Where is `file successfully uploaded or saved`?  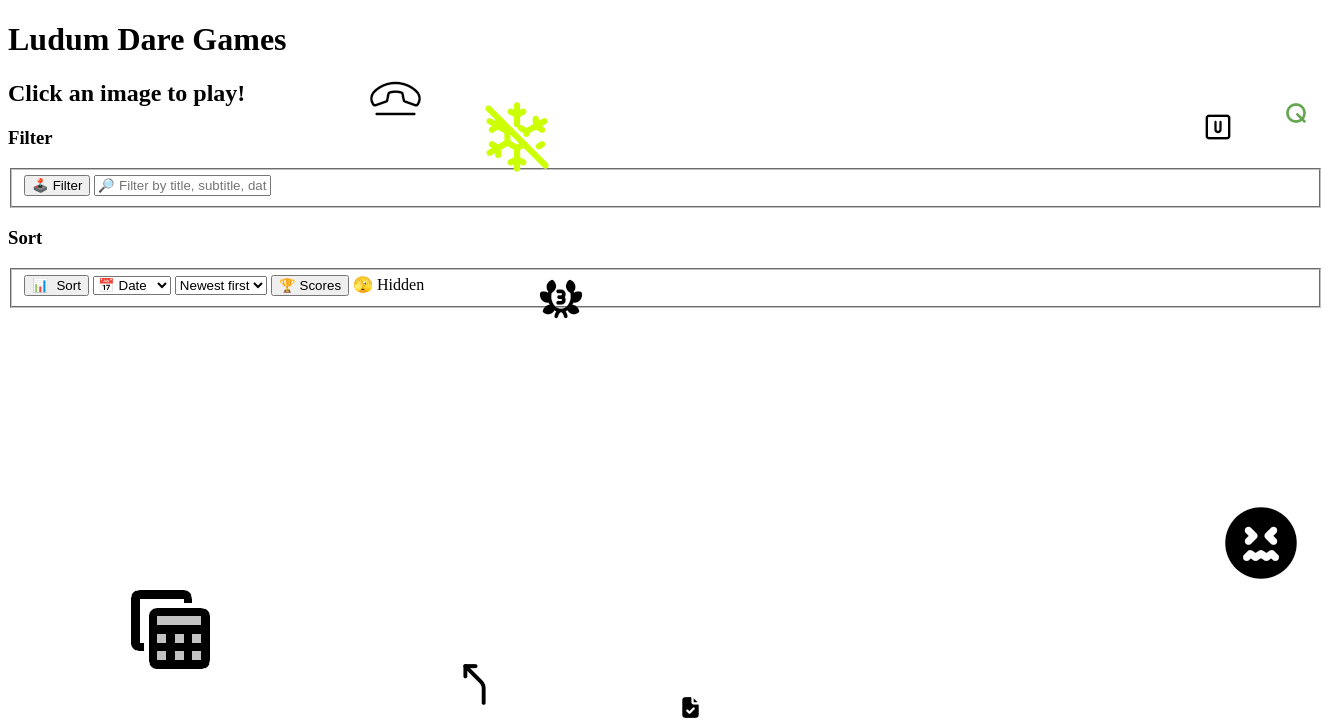 file successfully uploaded or saved is located at coordinates (690, 707).